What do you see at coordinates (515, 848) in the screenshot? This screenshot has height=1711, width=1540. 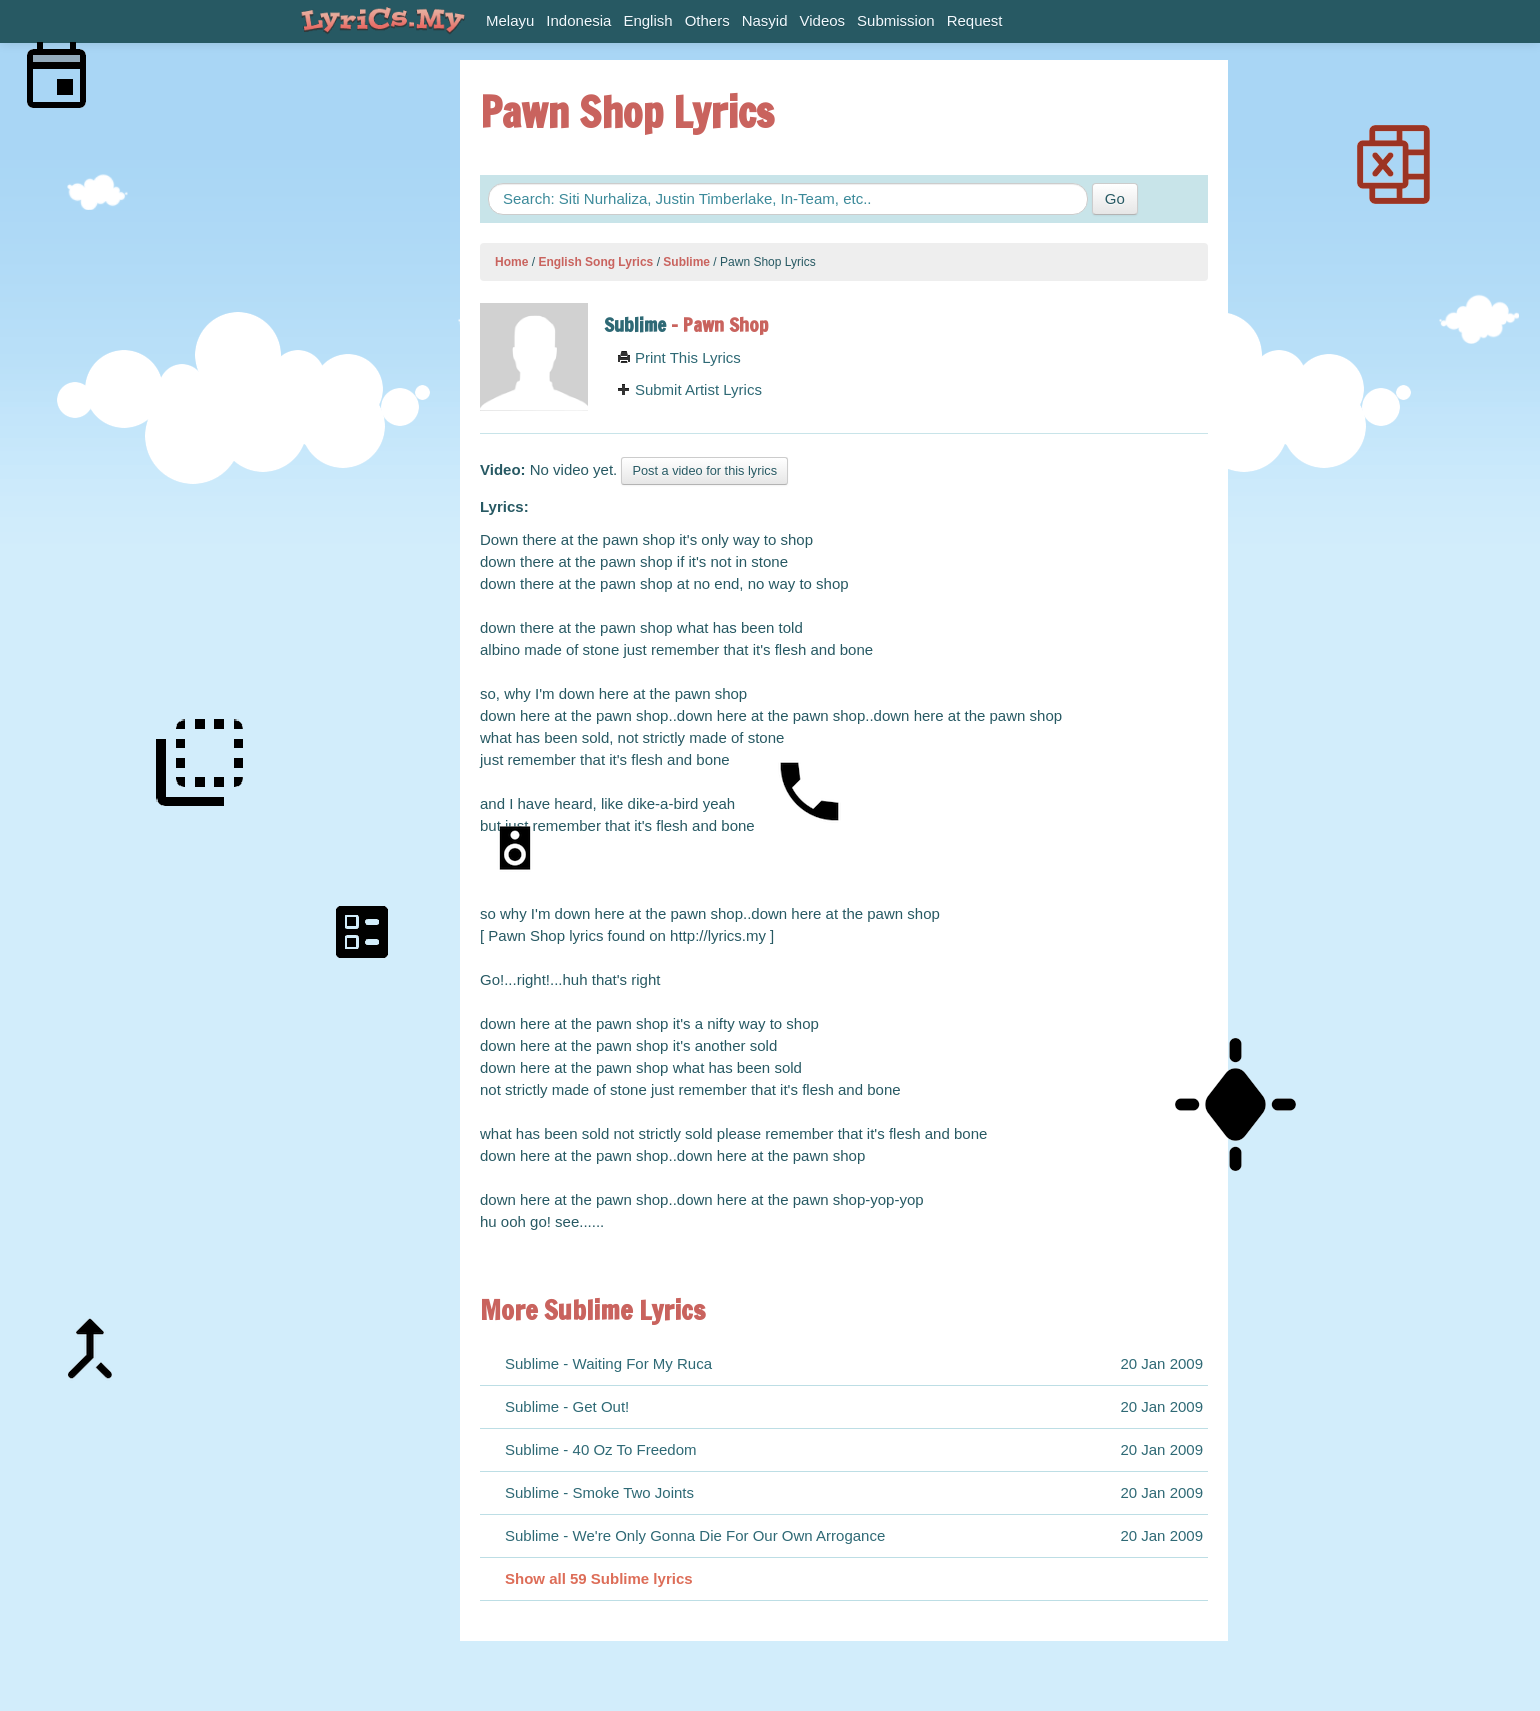 I see `adjust speaker or audio output settings` at bounding box center [515, 848].